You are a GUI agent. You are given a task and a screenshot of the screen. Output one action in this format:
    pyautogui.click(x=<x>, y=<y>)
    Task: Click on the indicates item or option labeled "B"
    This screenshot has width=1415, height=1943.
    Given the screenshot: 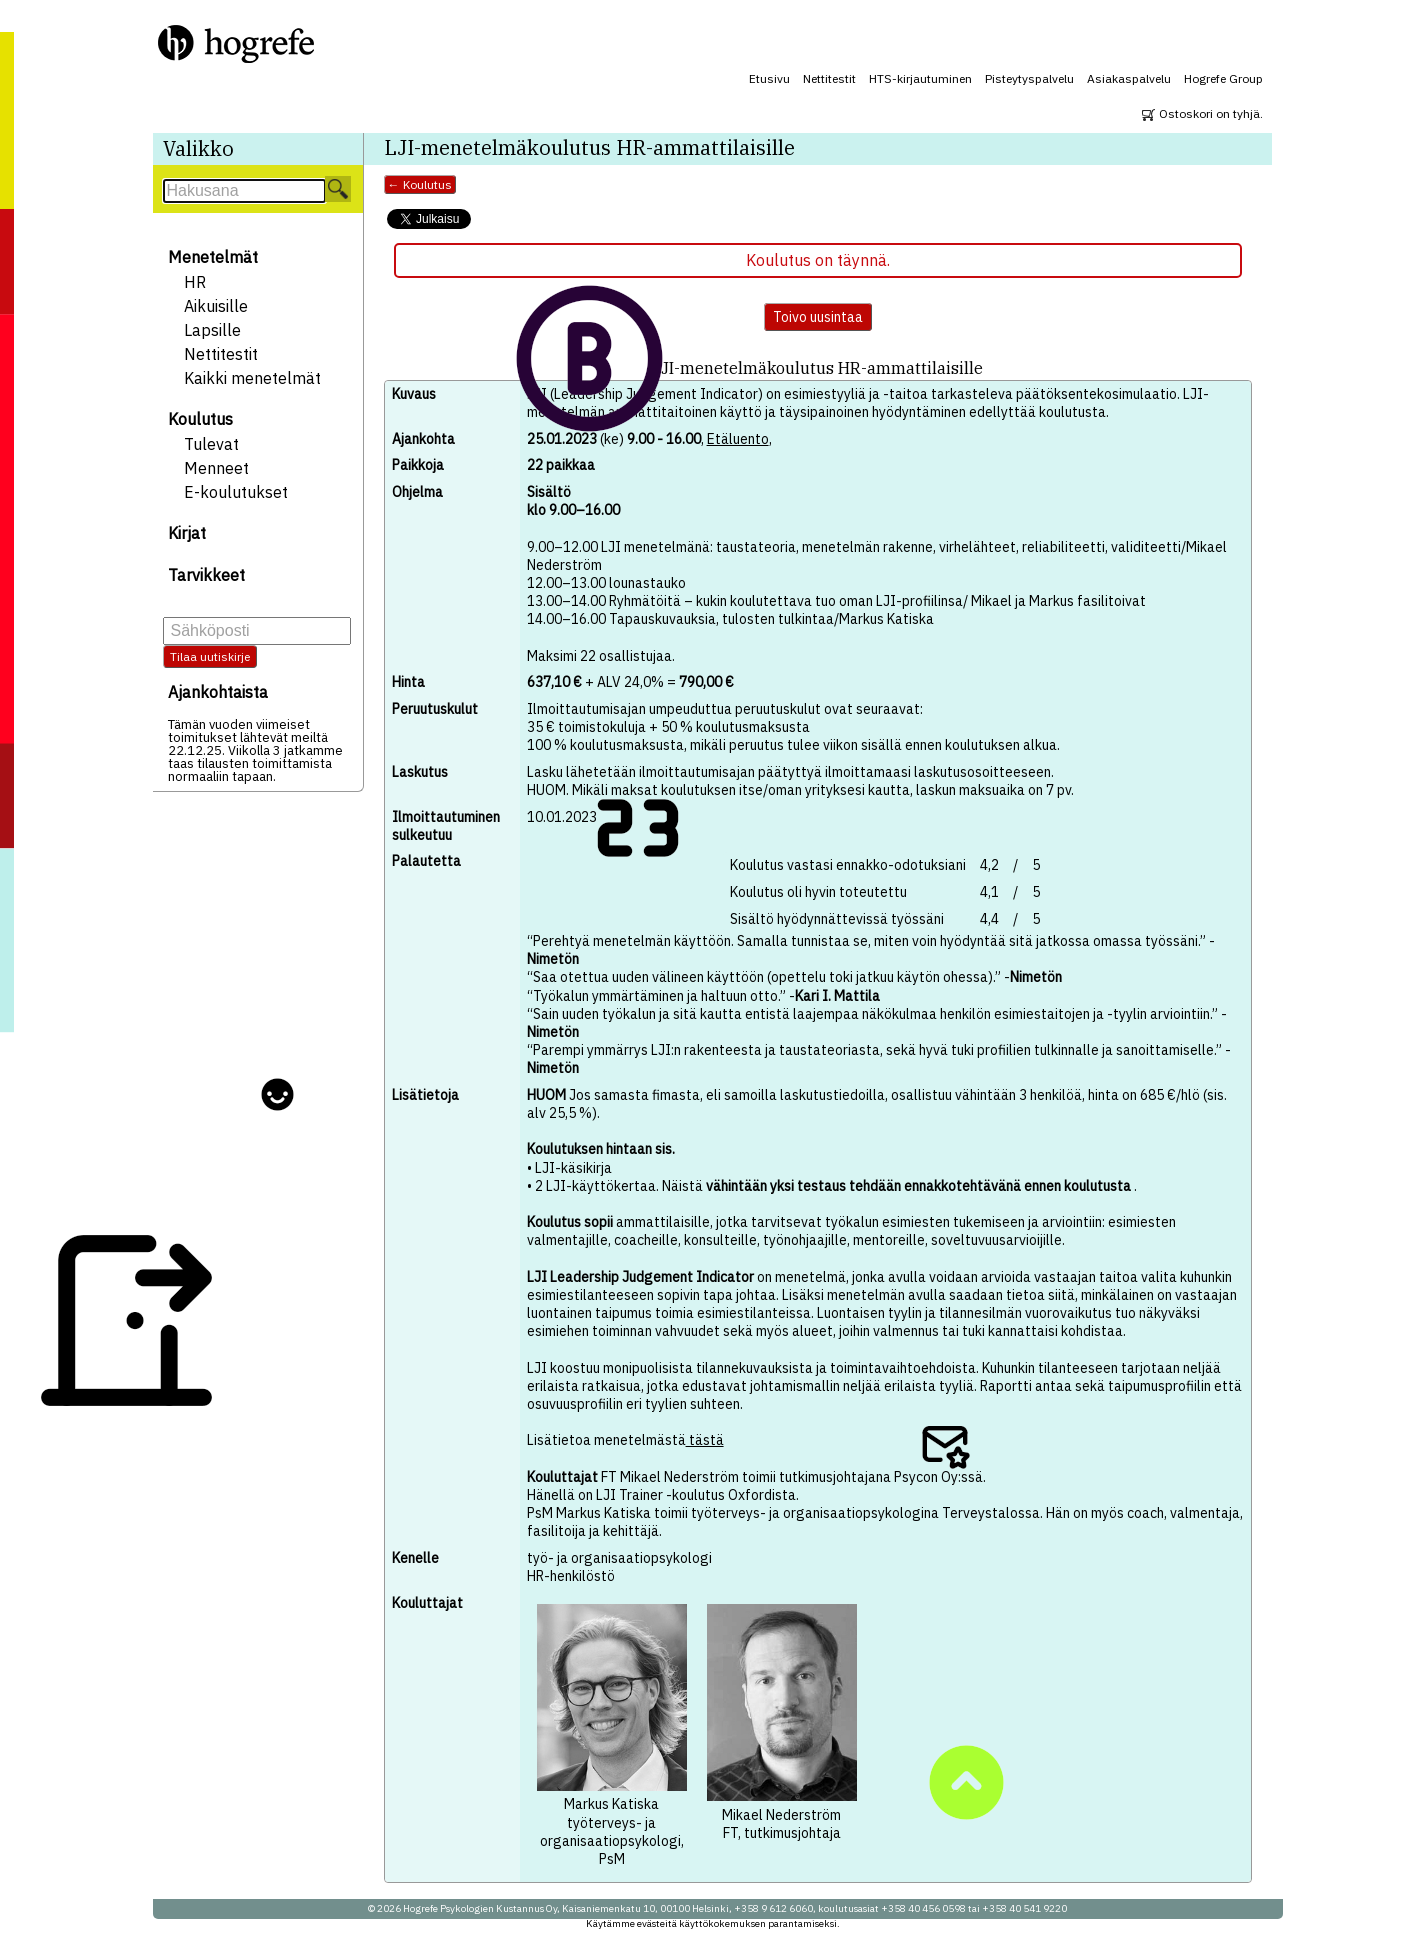 What is the action you would take?
    pyautogui.click(x=589, y=358)
    